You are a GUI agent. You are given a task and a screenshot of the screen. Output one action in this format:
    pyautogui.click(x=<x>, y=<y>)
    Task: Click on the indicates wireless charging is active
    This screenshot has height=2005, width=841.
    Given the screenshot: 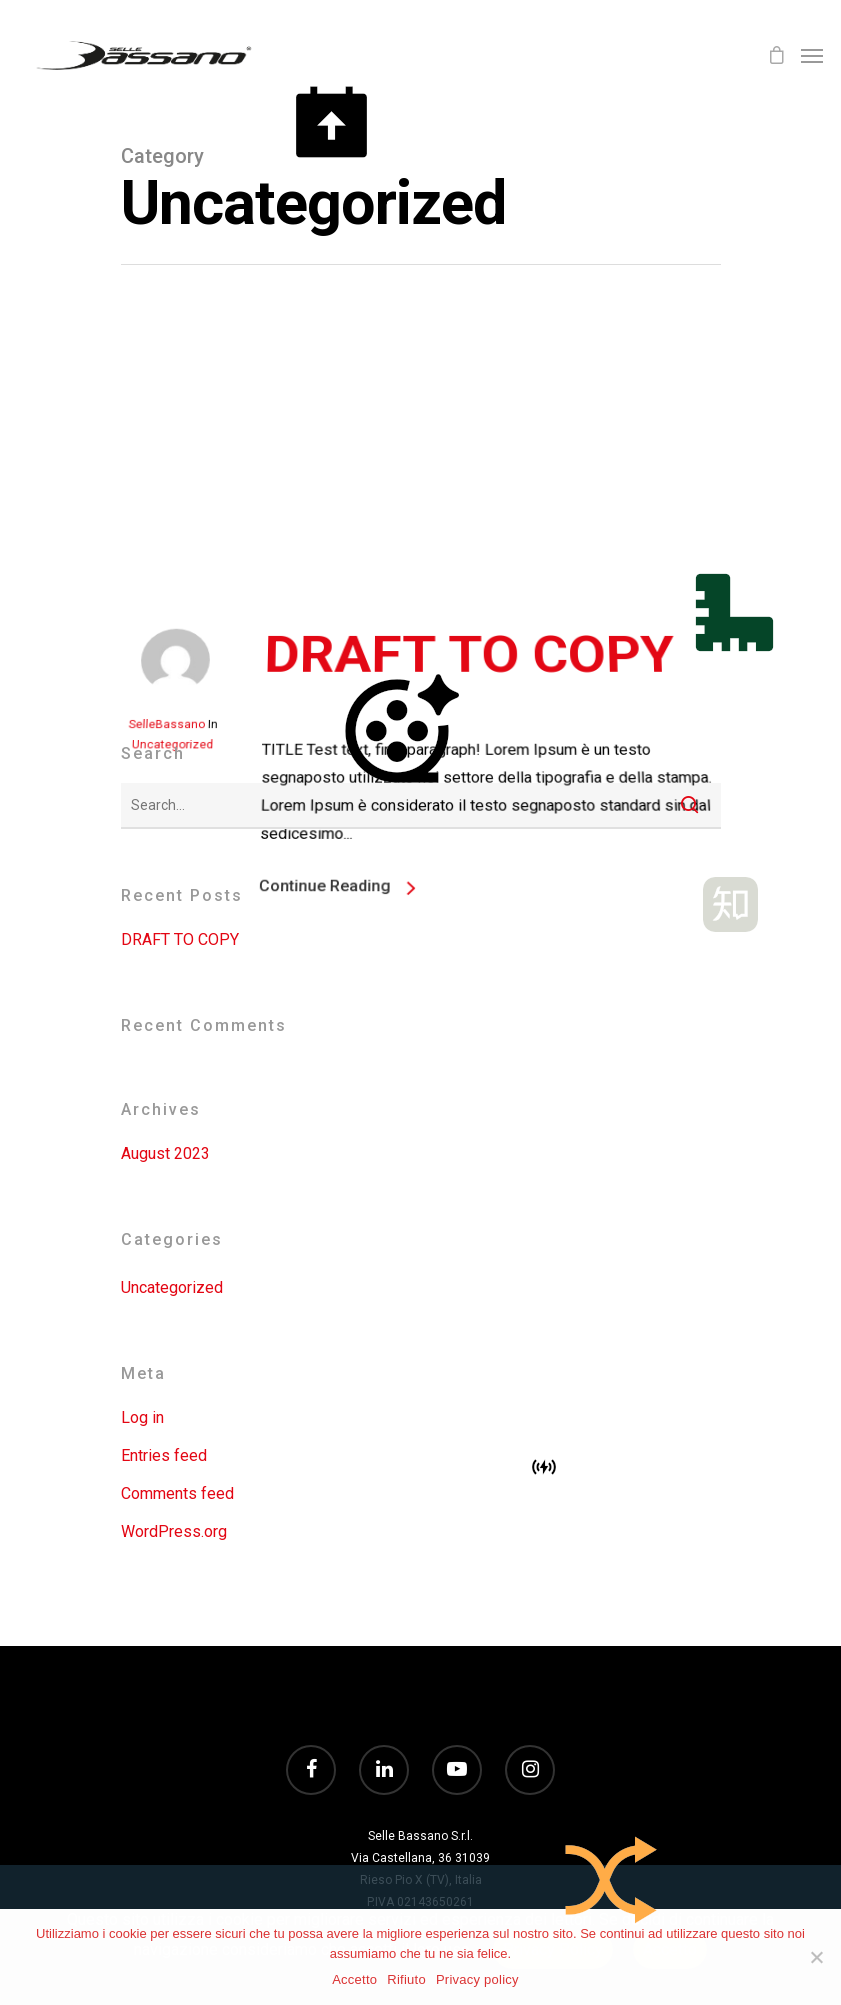 What is the action you would take?
    pyautogui.click(x=544, y=1467)
    